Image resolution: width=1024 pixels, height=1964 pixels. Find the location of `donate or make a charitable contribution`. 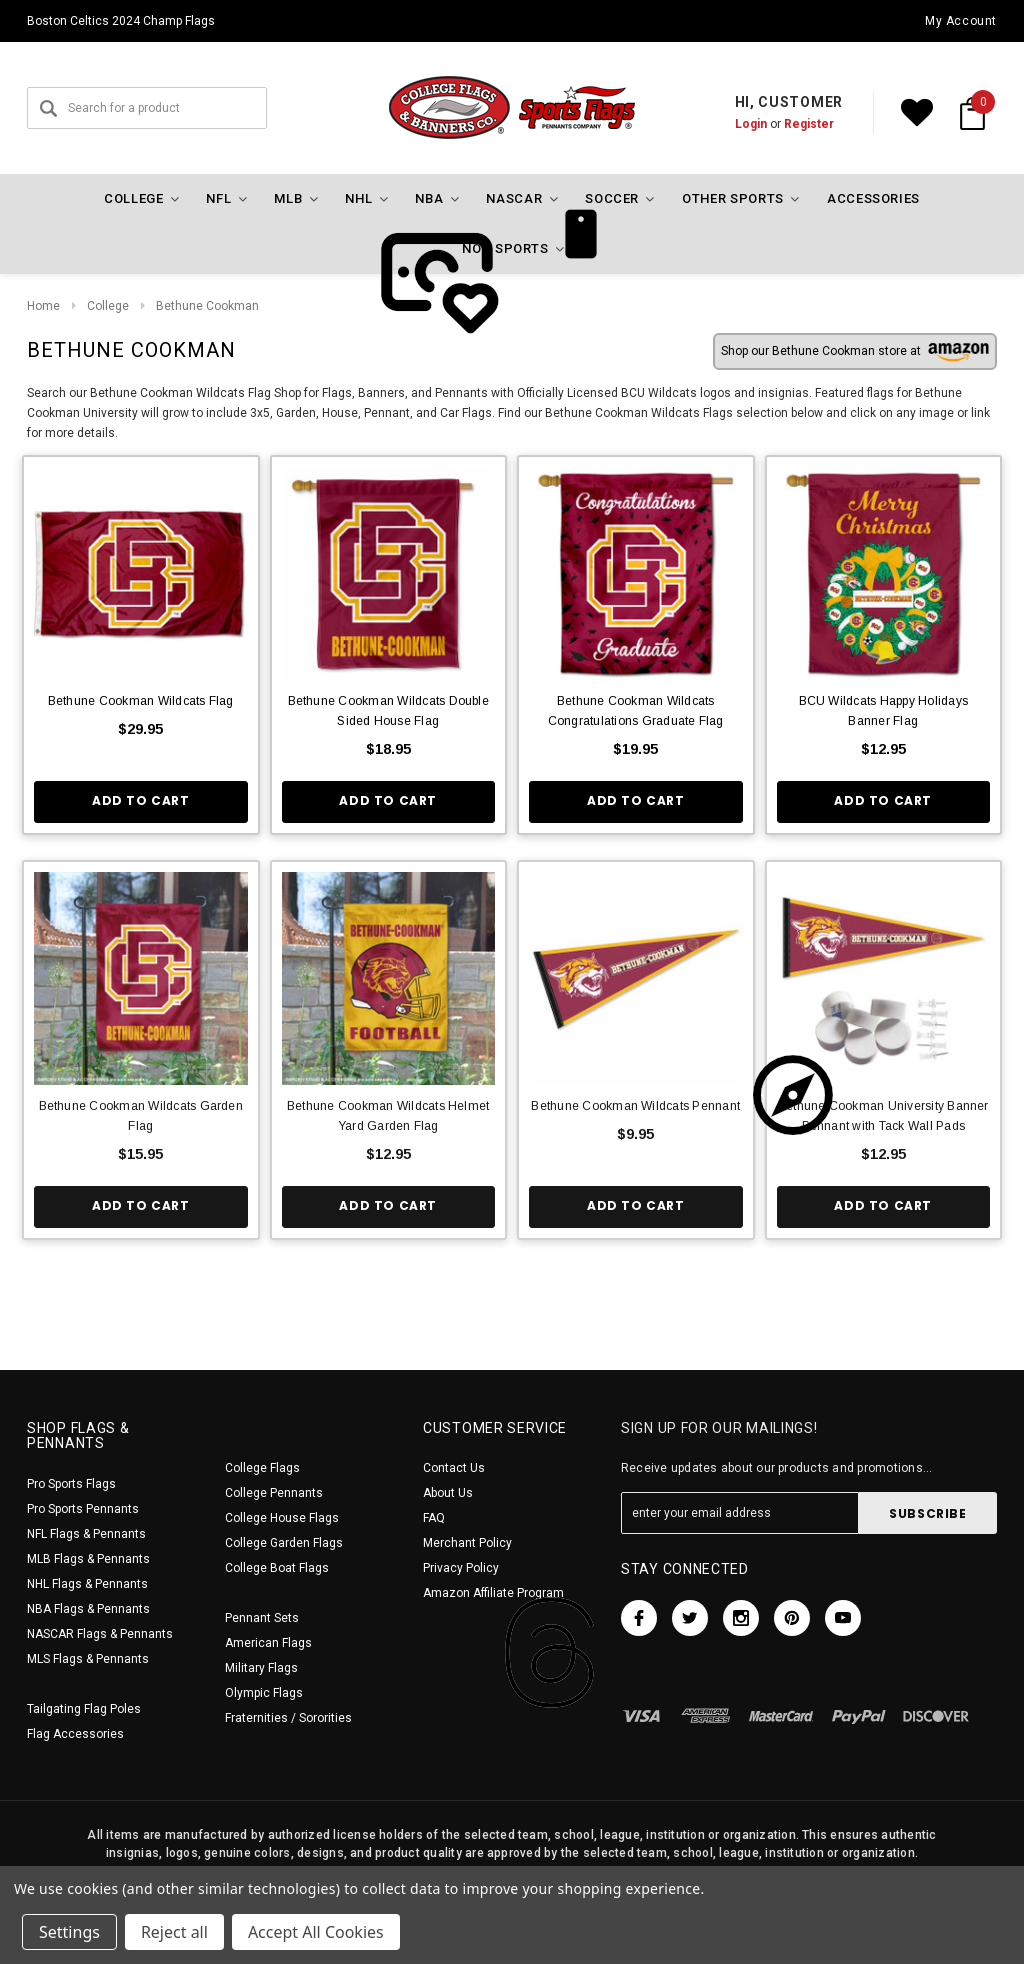

donate or make a charitable contribution is located at coordinates (437, 272).